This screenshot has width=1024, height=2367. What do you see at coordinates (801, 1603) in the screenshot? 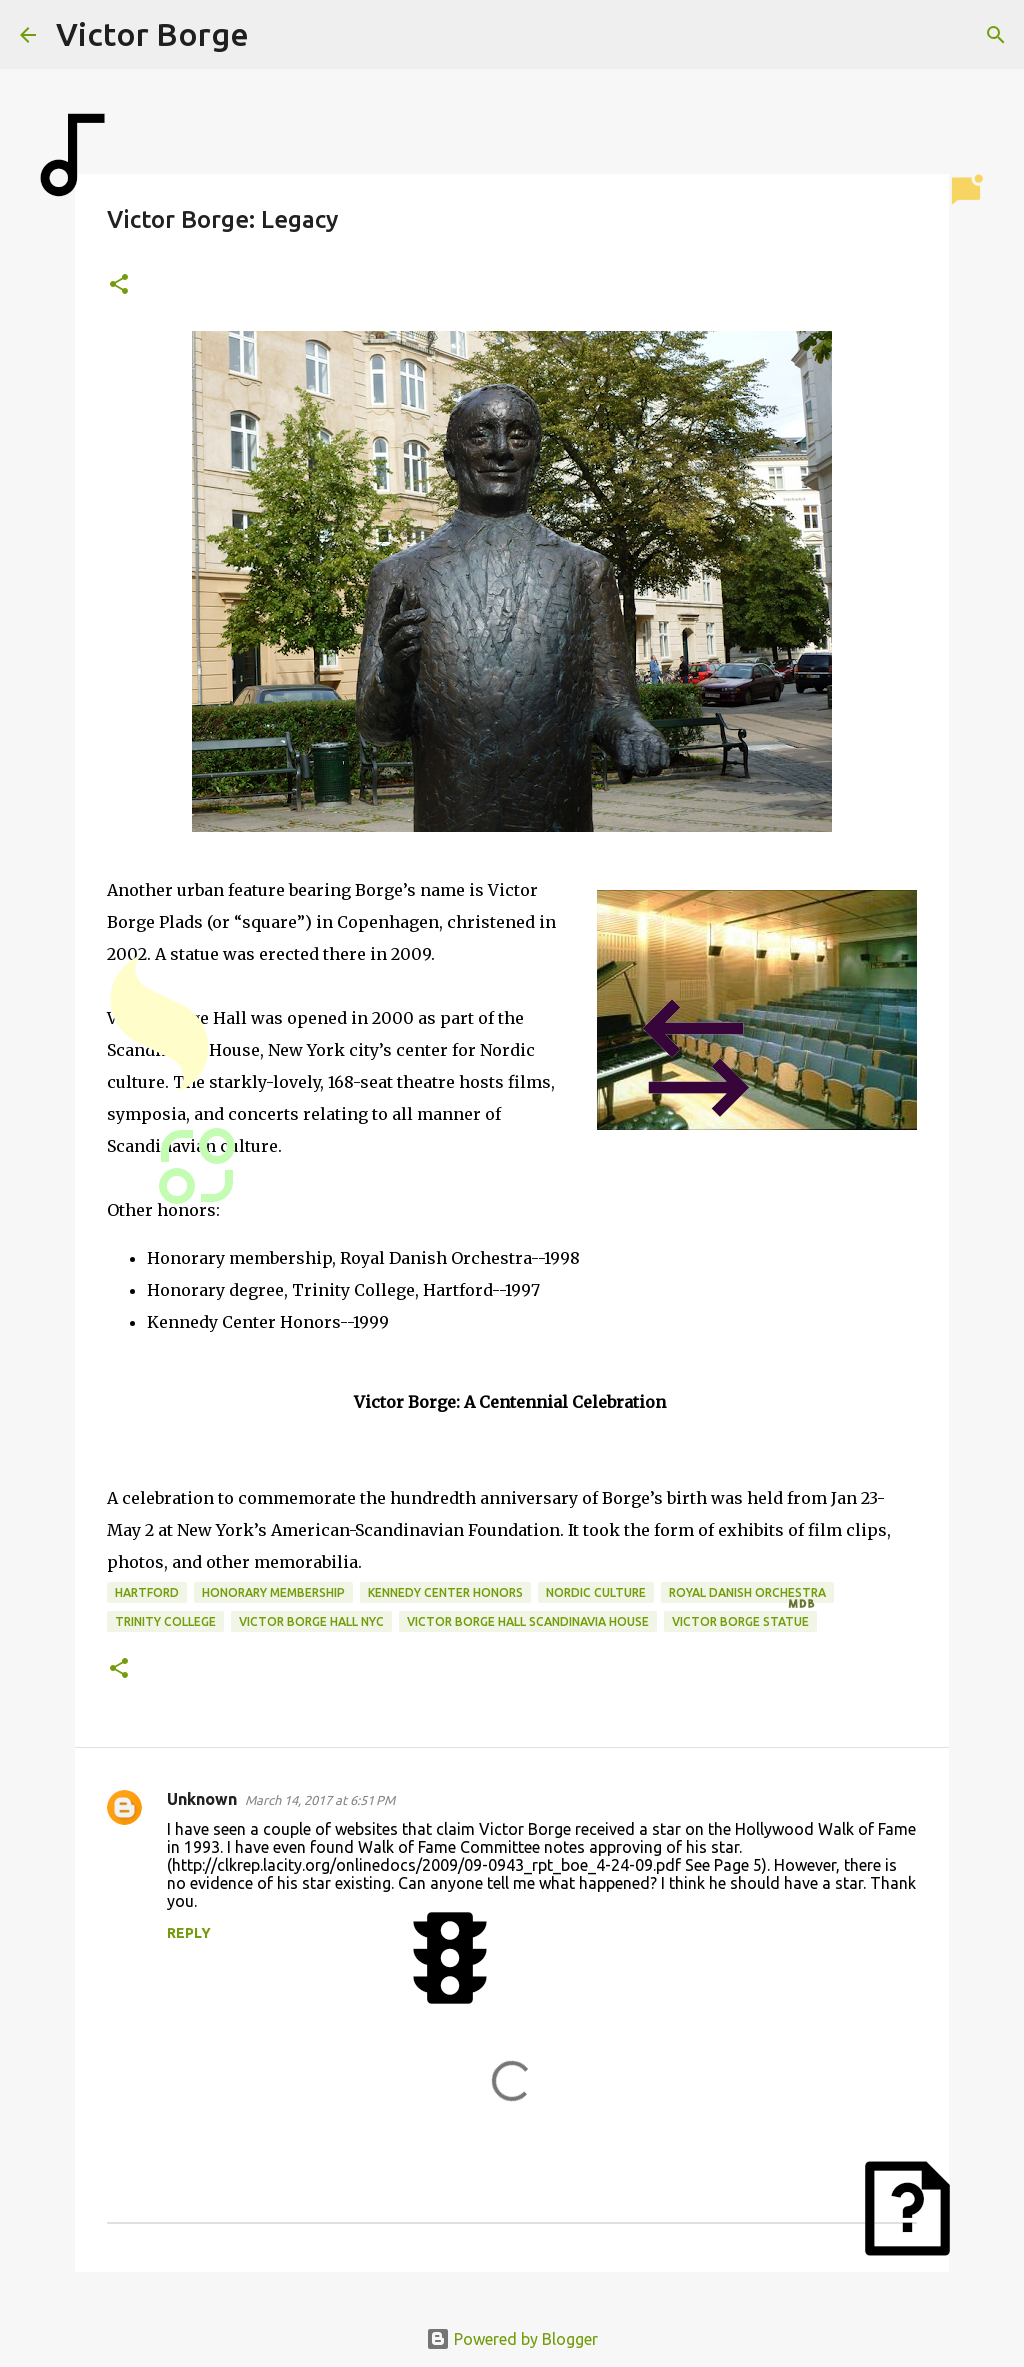
I see `MDBootstrap brand logo` at bounding box center [801, 1603].